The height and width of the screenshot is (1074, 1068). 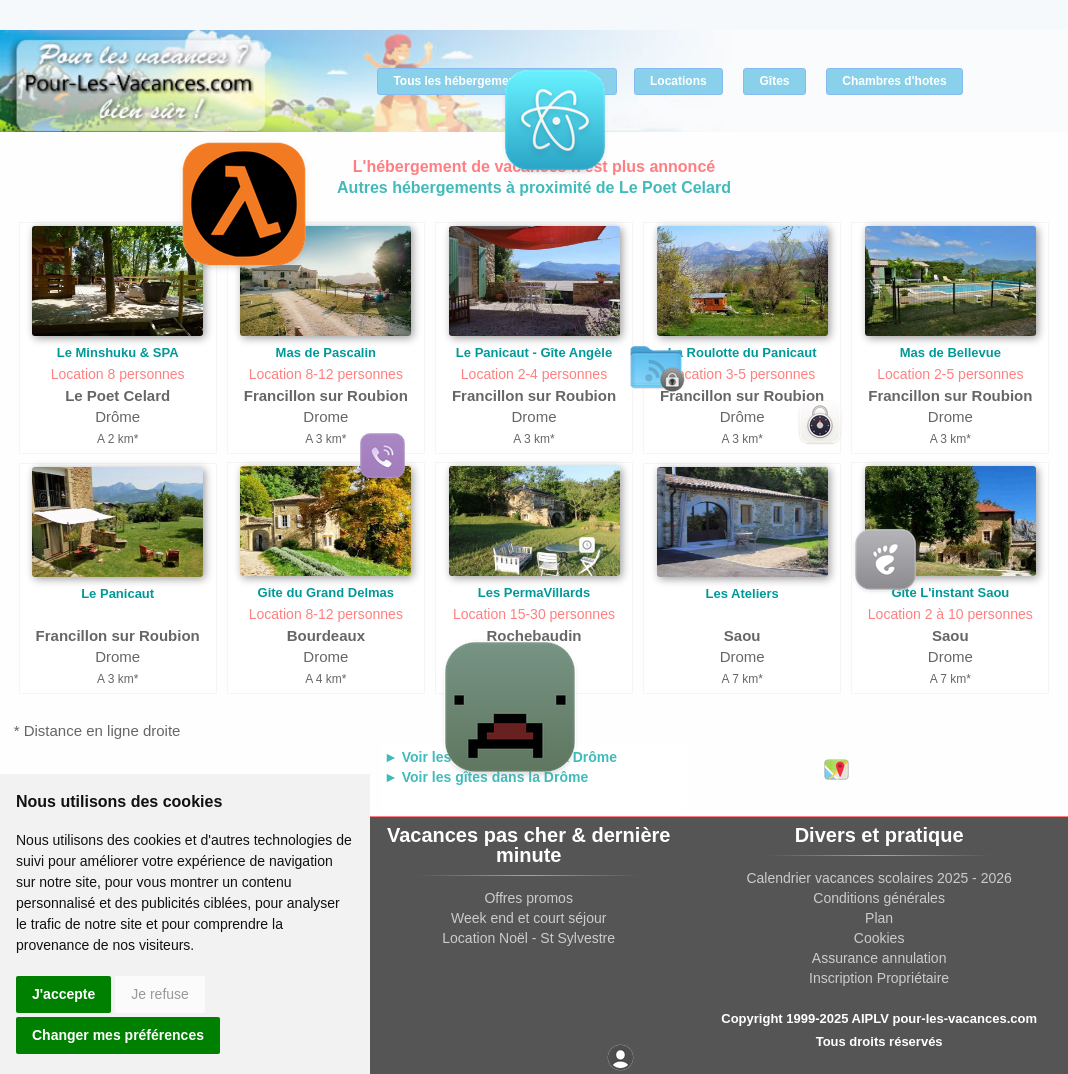 What do you see at coordinates (382, 455) in the screenshot?
I see `open viber messaging app` at bounding box center [382, 455].